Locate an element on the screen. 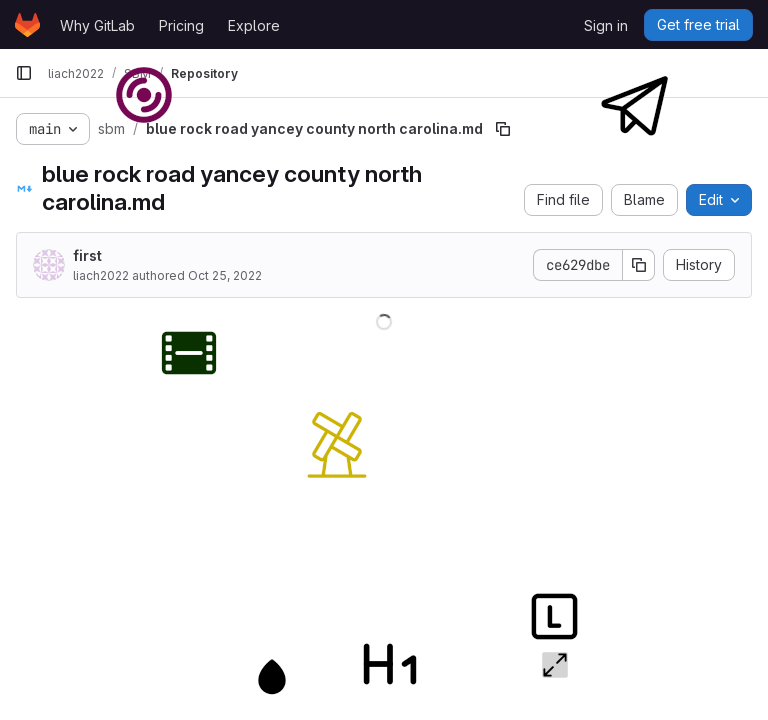 Image resolution: width=768 pixels, height=720 pixels. indicates water or liquid-related feature is located at coordinates (272, 678).